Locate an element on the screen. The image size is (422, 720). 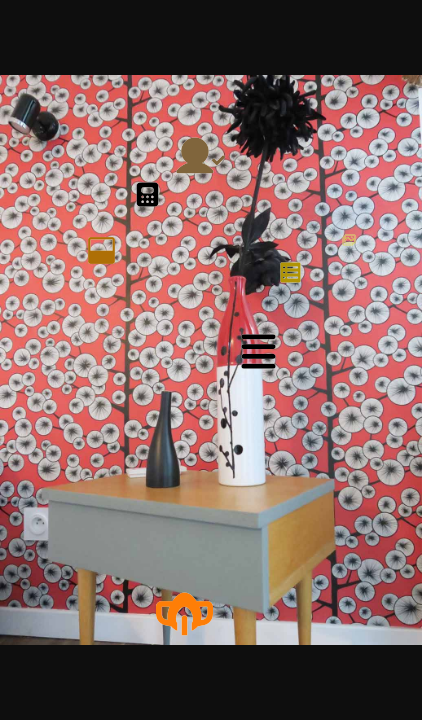
view list of items is located at coordinates (290, 272).